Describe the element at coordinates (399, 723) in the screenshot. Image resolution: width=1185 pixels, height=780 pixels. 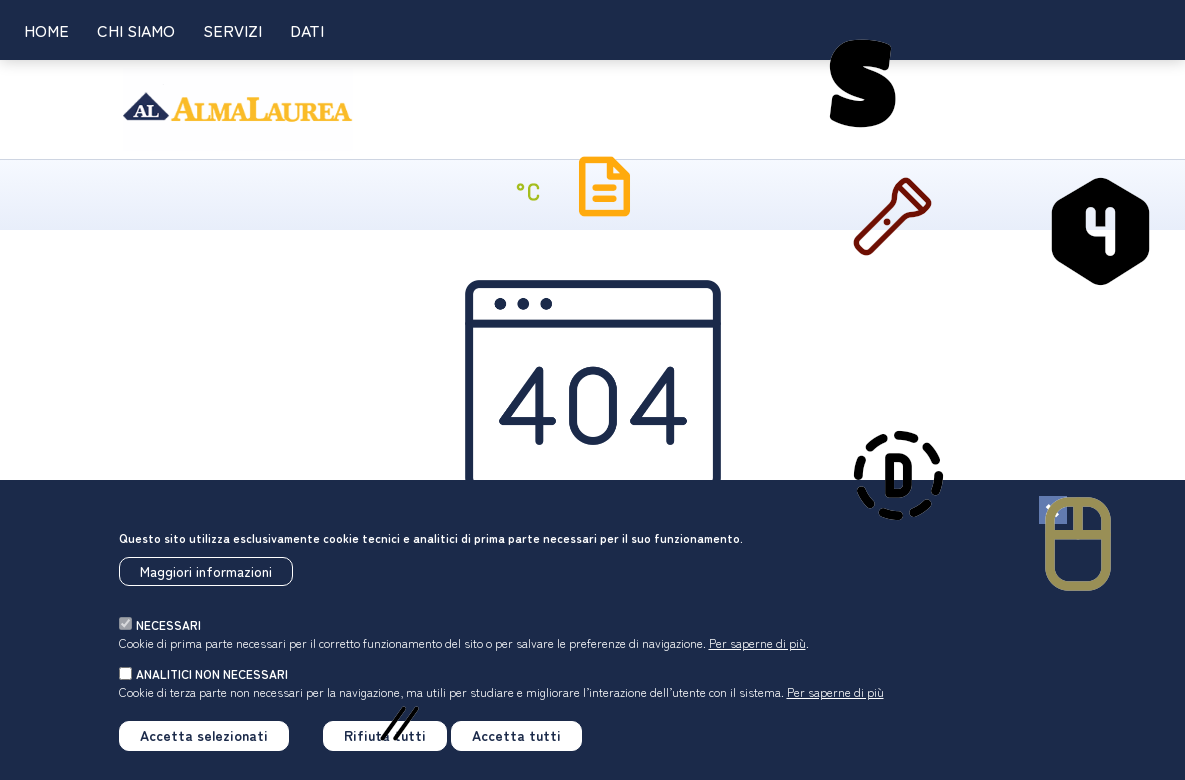
I see `indicates a separator or divider between elements` at that location.